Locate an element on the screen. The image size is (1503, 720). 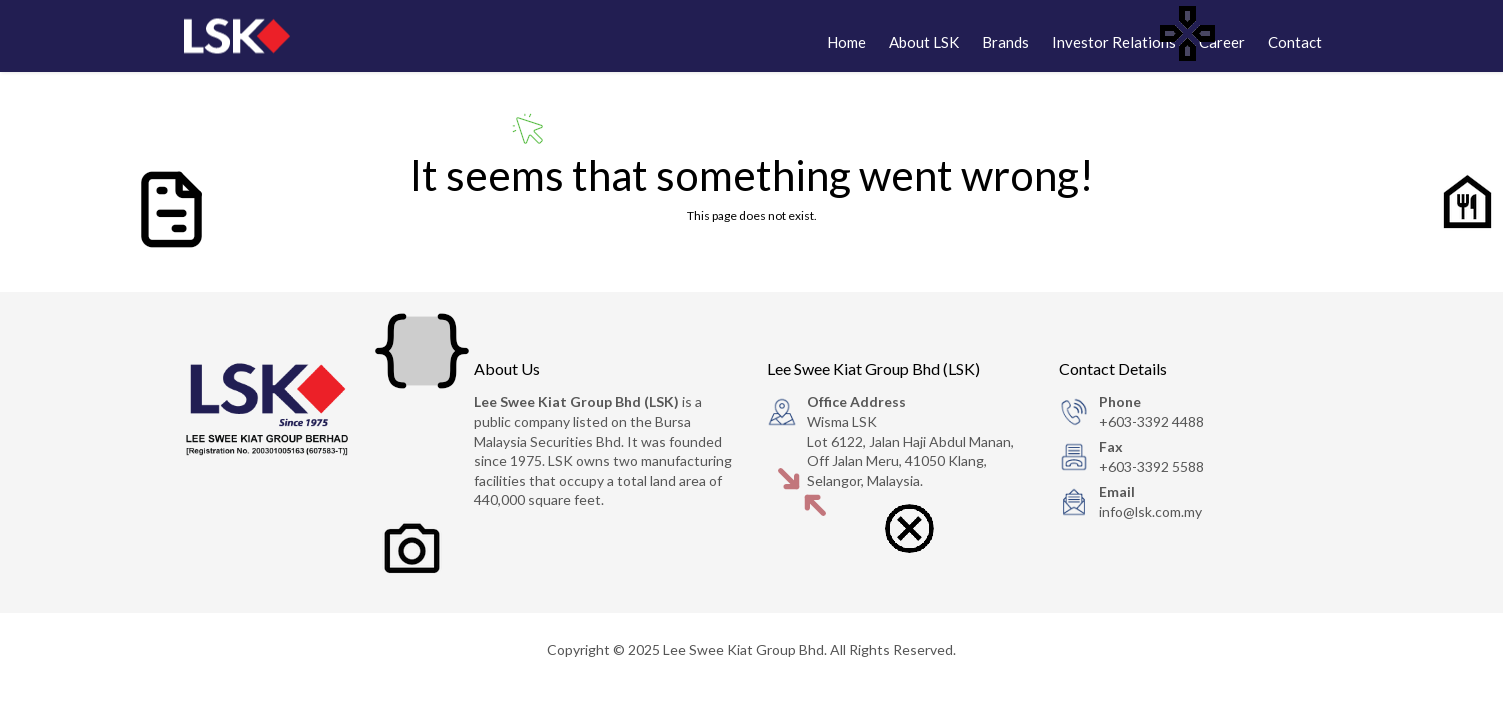
access code or developer settings is located at coordinates (422, 351).